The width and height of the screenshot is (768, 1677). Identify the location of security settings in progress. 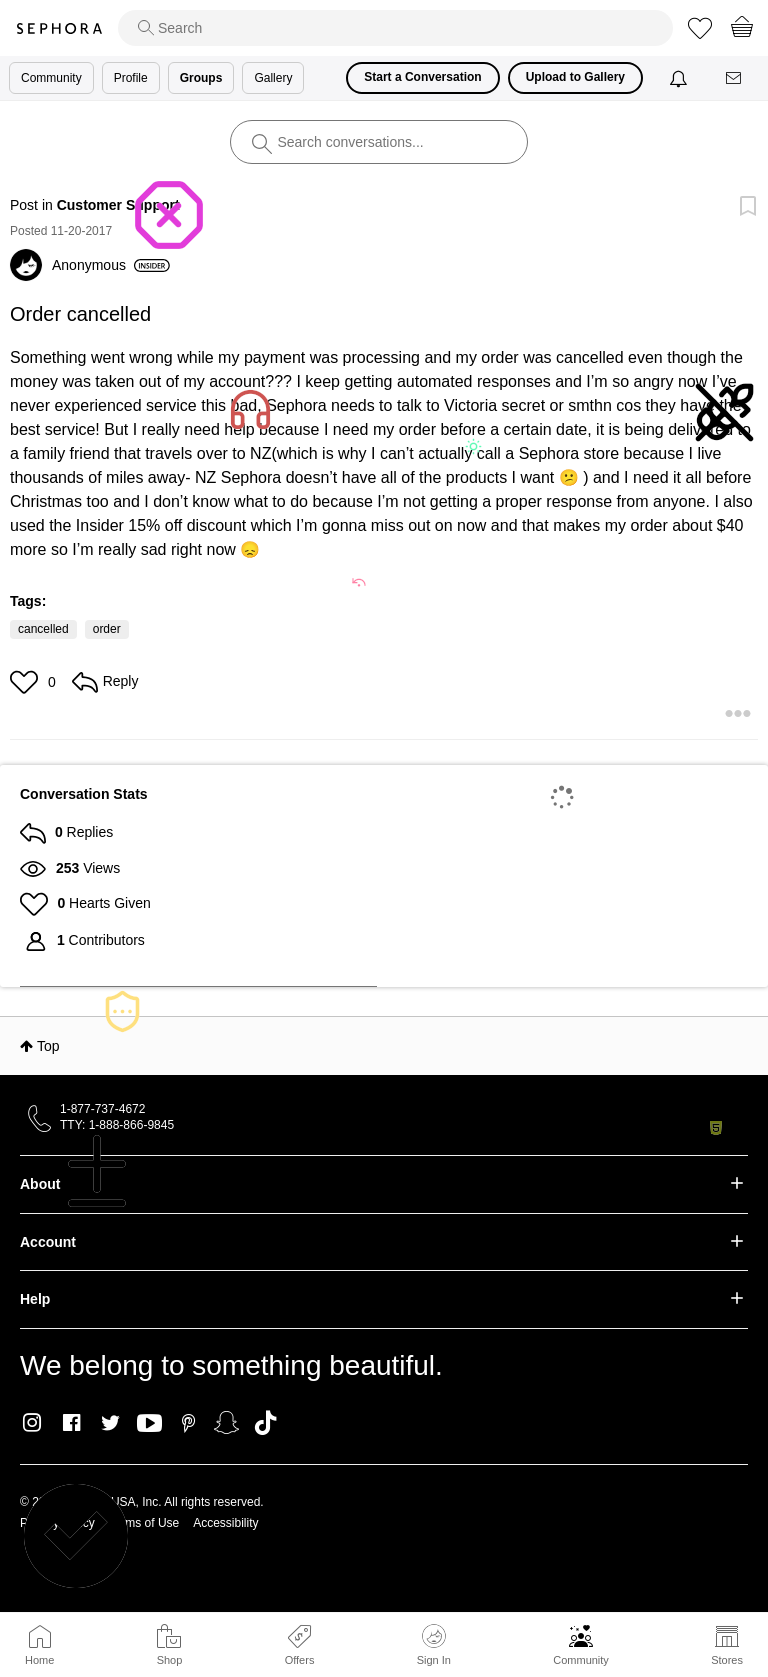
(122, 1011).